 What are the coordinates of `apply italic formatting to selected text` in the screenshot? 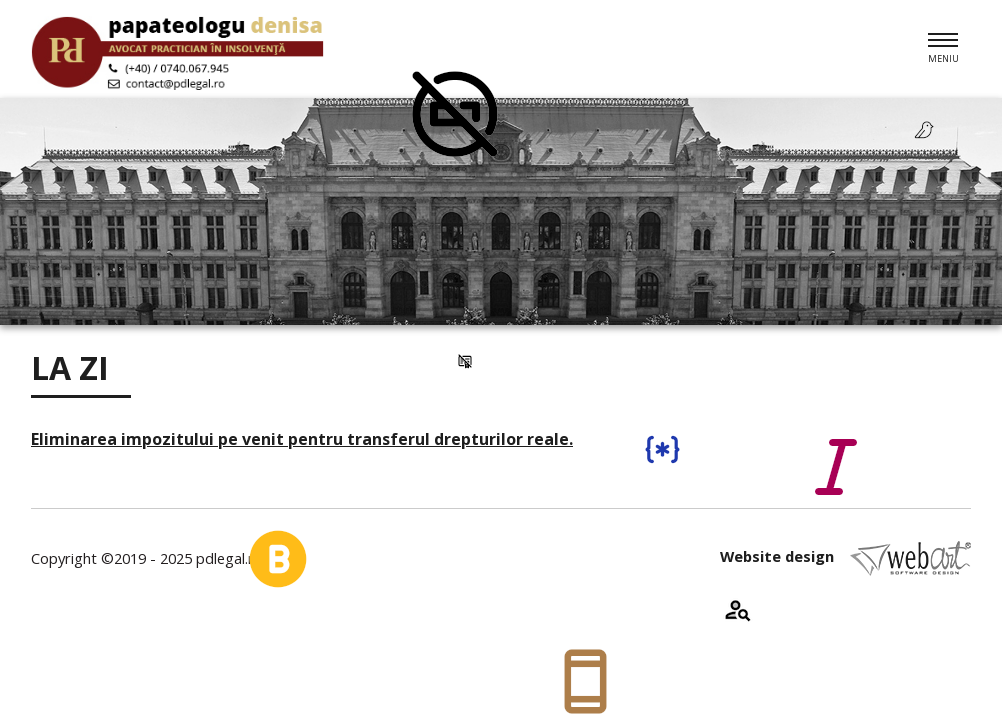 It's located at (836, 467).